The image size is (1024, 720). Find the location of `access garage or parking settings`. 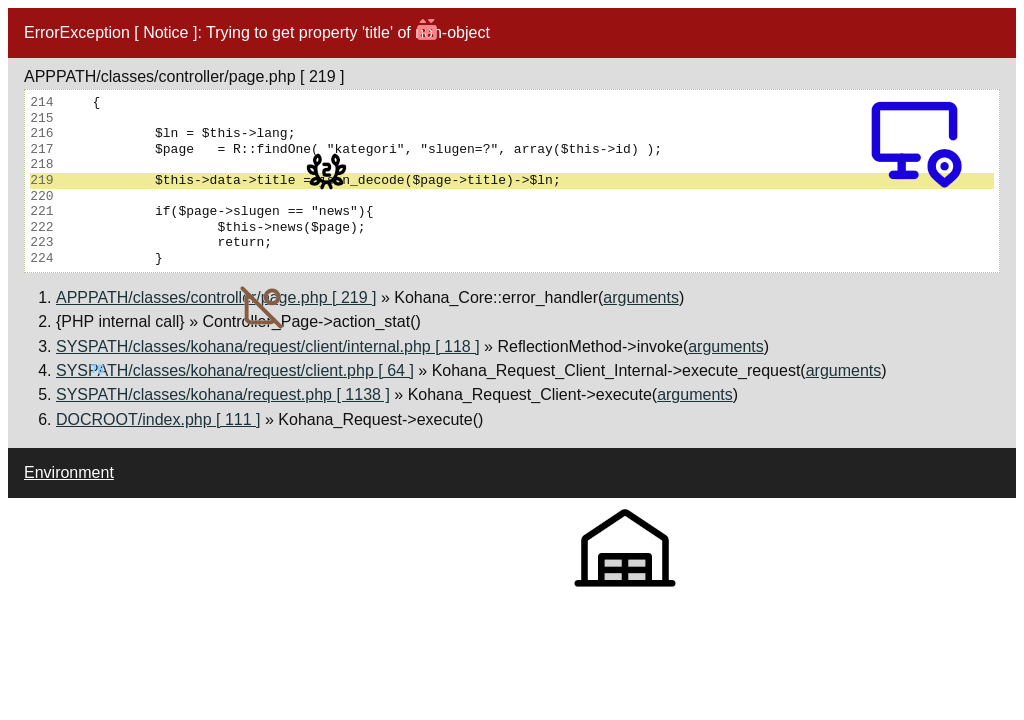

access garage or parking settings is located at coordinates (625, 553).